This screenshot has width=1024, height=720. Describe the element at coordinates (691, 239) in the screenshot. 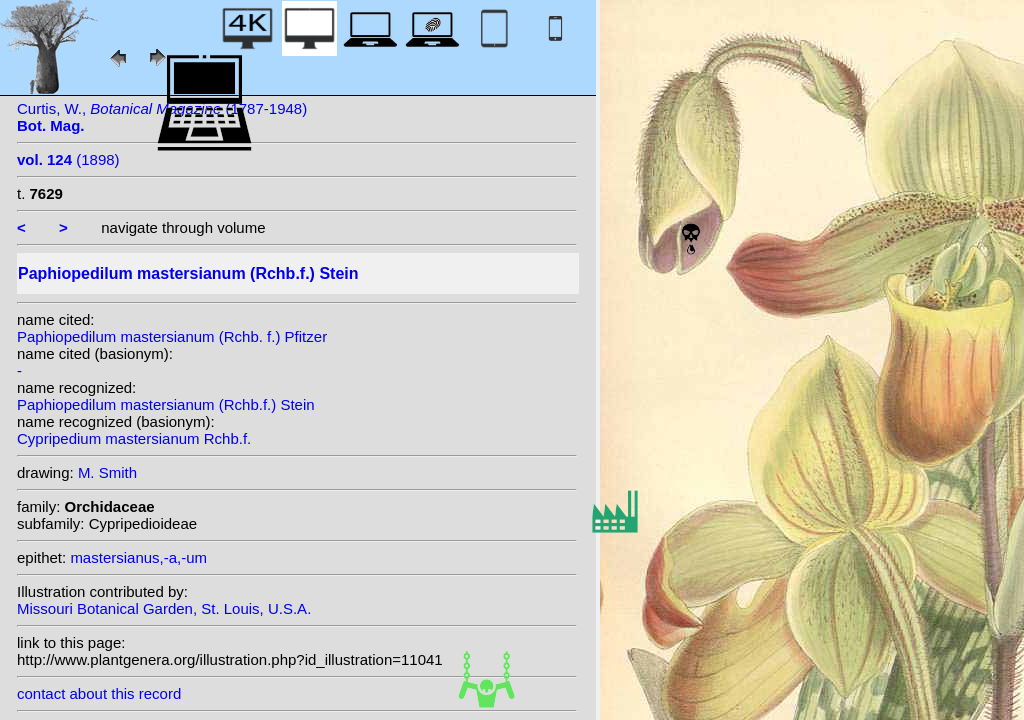

I see `indicates a poisonous or toxic item` at that location.